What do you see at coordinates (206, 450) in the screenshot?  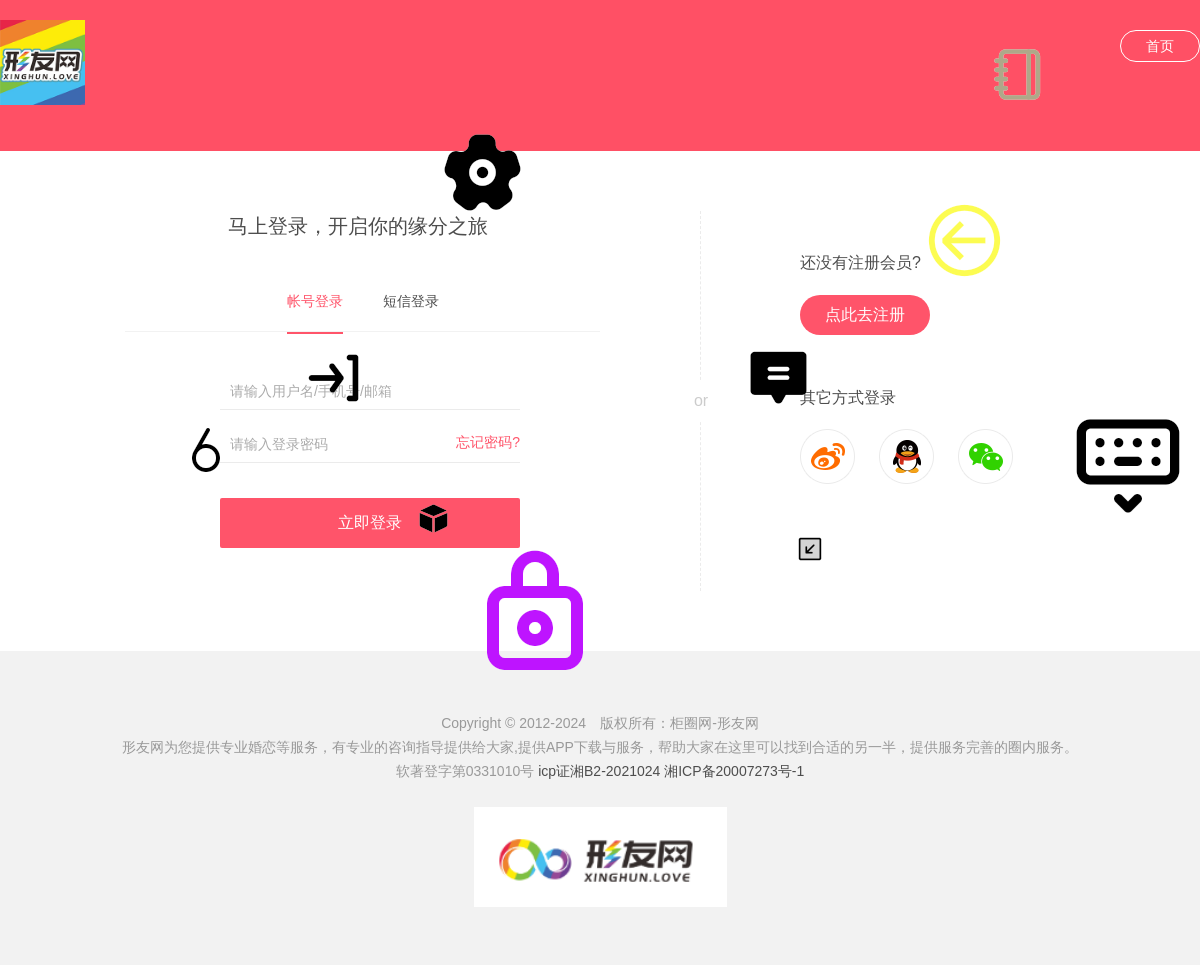 I see `indicates the number six in a list or sequence` at bounding box center [206, 450].